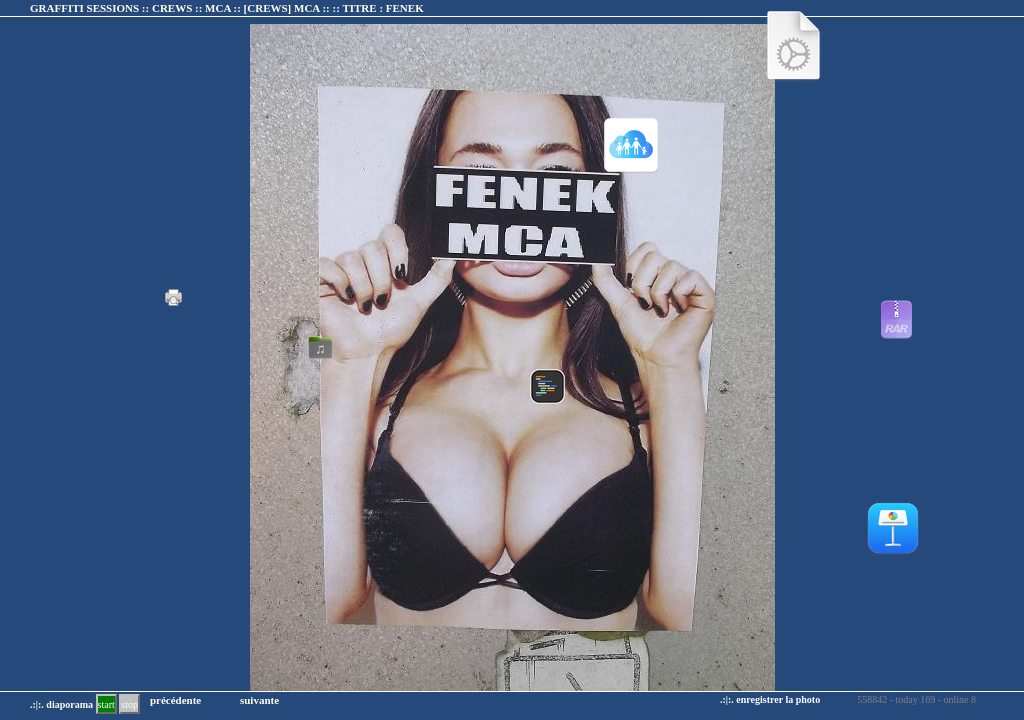 The height and width of the screenshot is (720, 1024). Describe the element at coordinates (173, 297) in the screenshot. I see `preview document before printing` at that location.